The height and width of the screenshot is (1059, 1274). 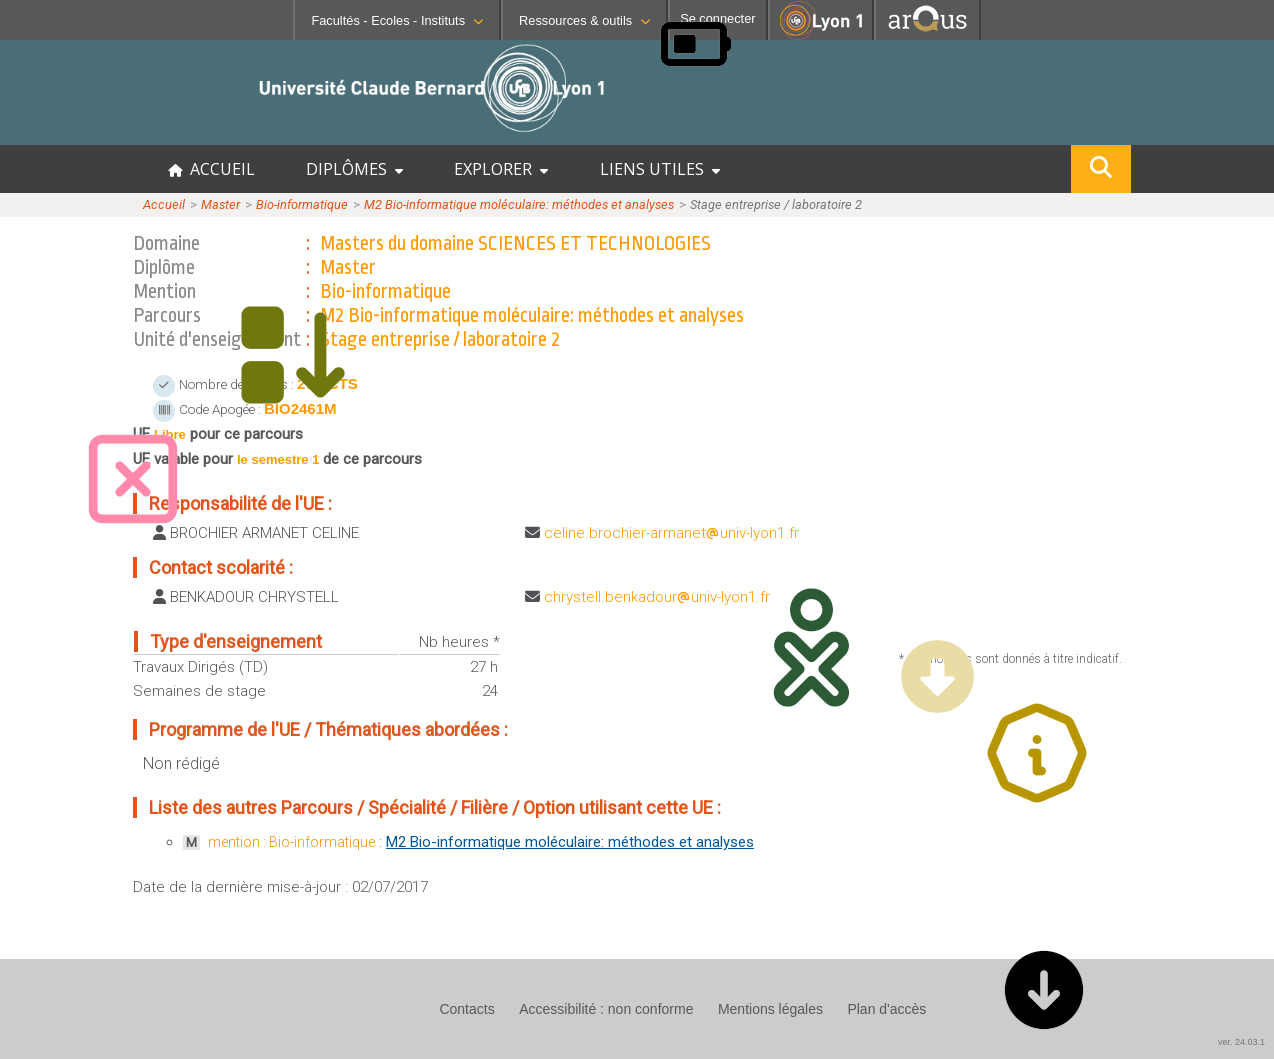 What do you see at coordinates (1044, 990) in the screenshot?
I see `download file or content` at bounding box center [1044, 990].